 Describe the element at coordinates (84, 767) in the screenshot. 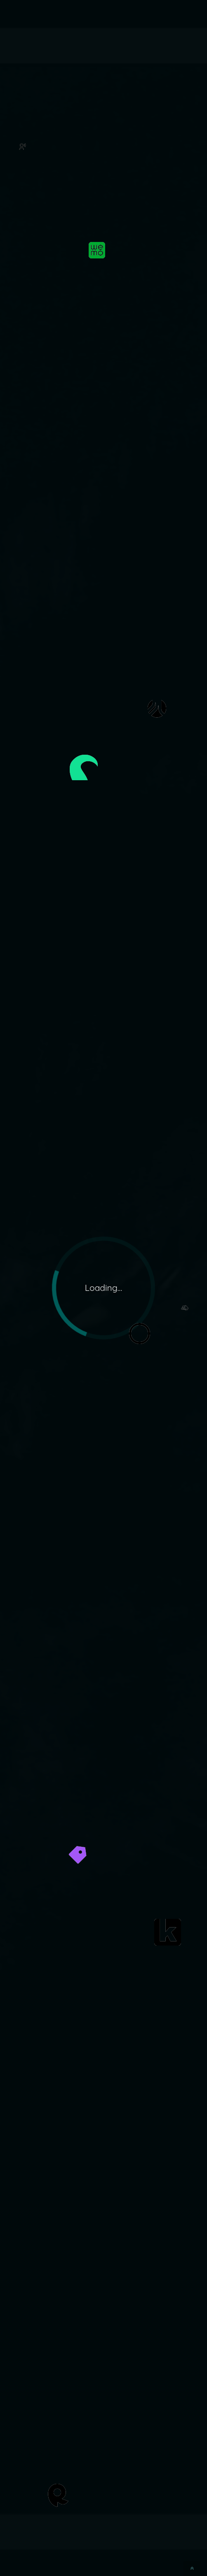

I see `open OctoPrint 3D printer management interface` at that location.